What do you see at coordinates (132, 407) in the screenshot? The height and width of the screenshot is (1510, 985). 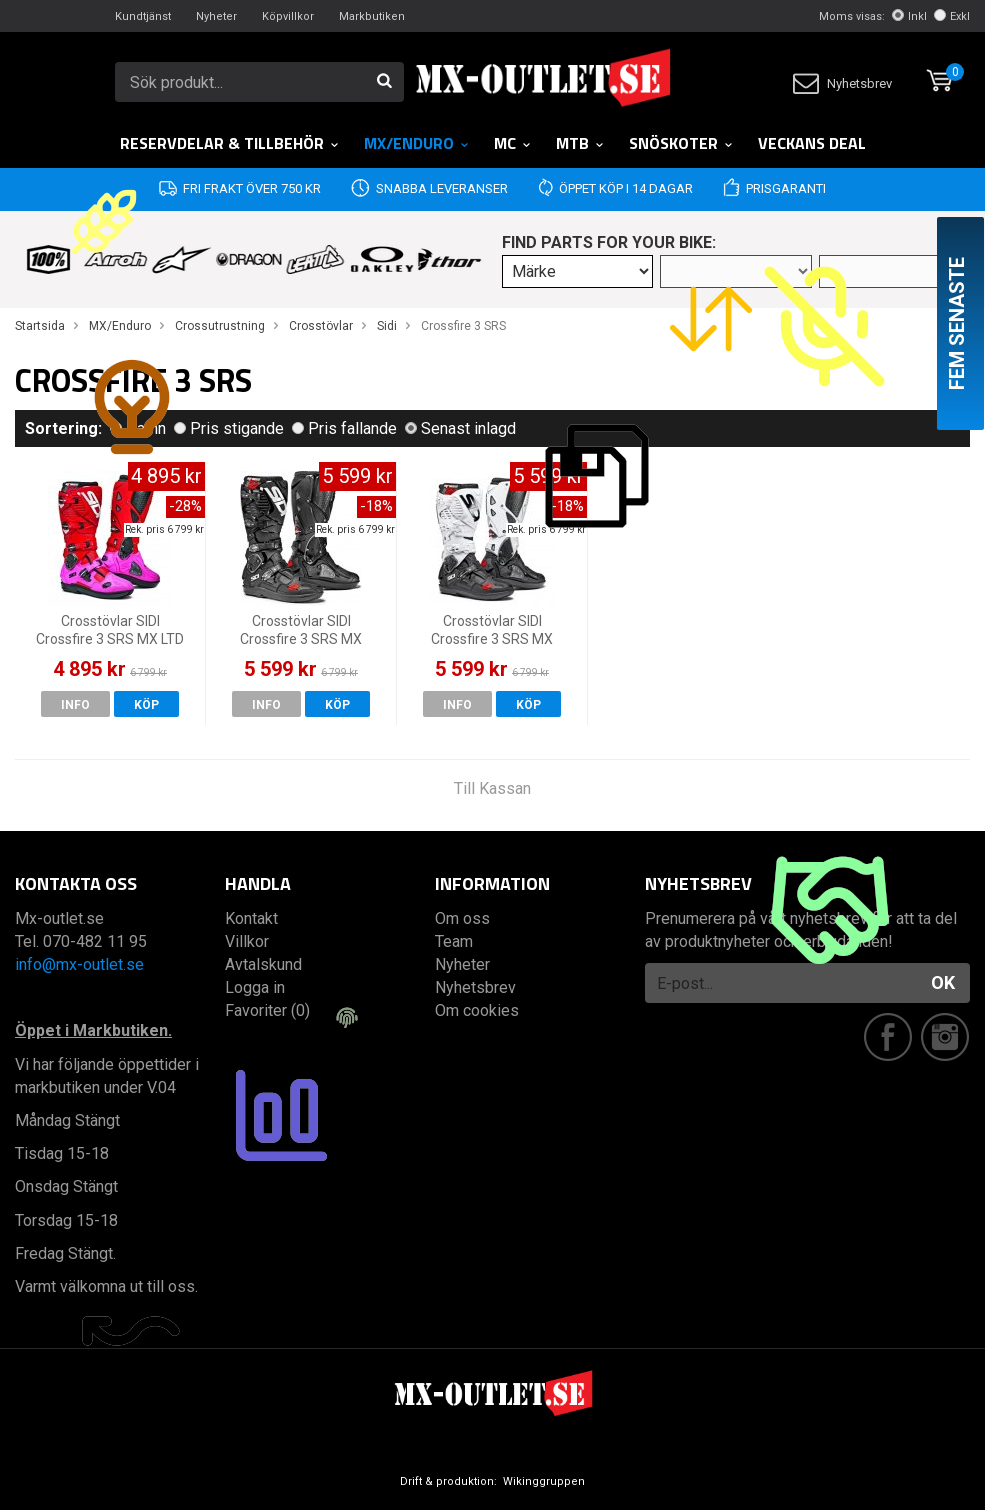 I see `access tips or helpful suggestions` at bounding box center [132, 407].